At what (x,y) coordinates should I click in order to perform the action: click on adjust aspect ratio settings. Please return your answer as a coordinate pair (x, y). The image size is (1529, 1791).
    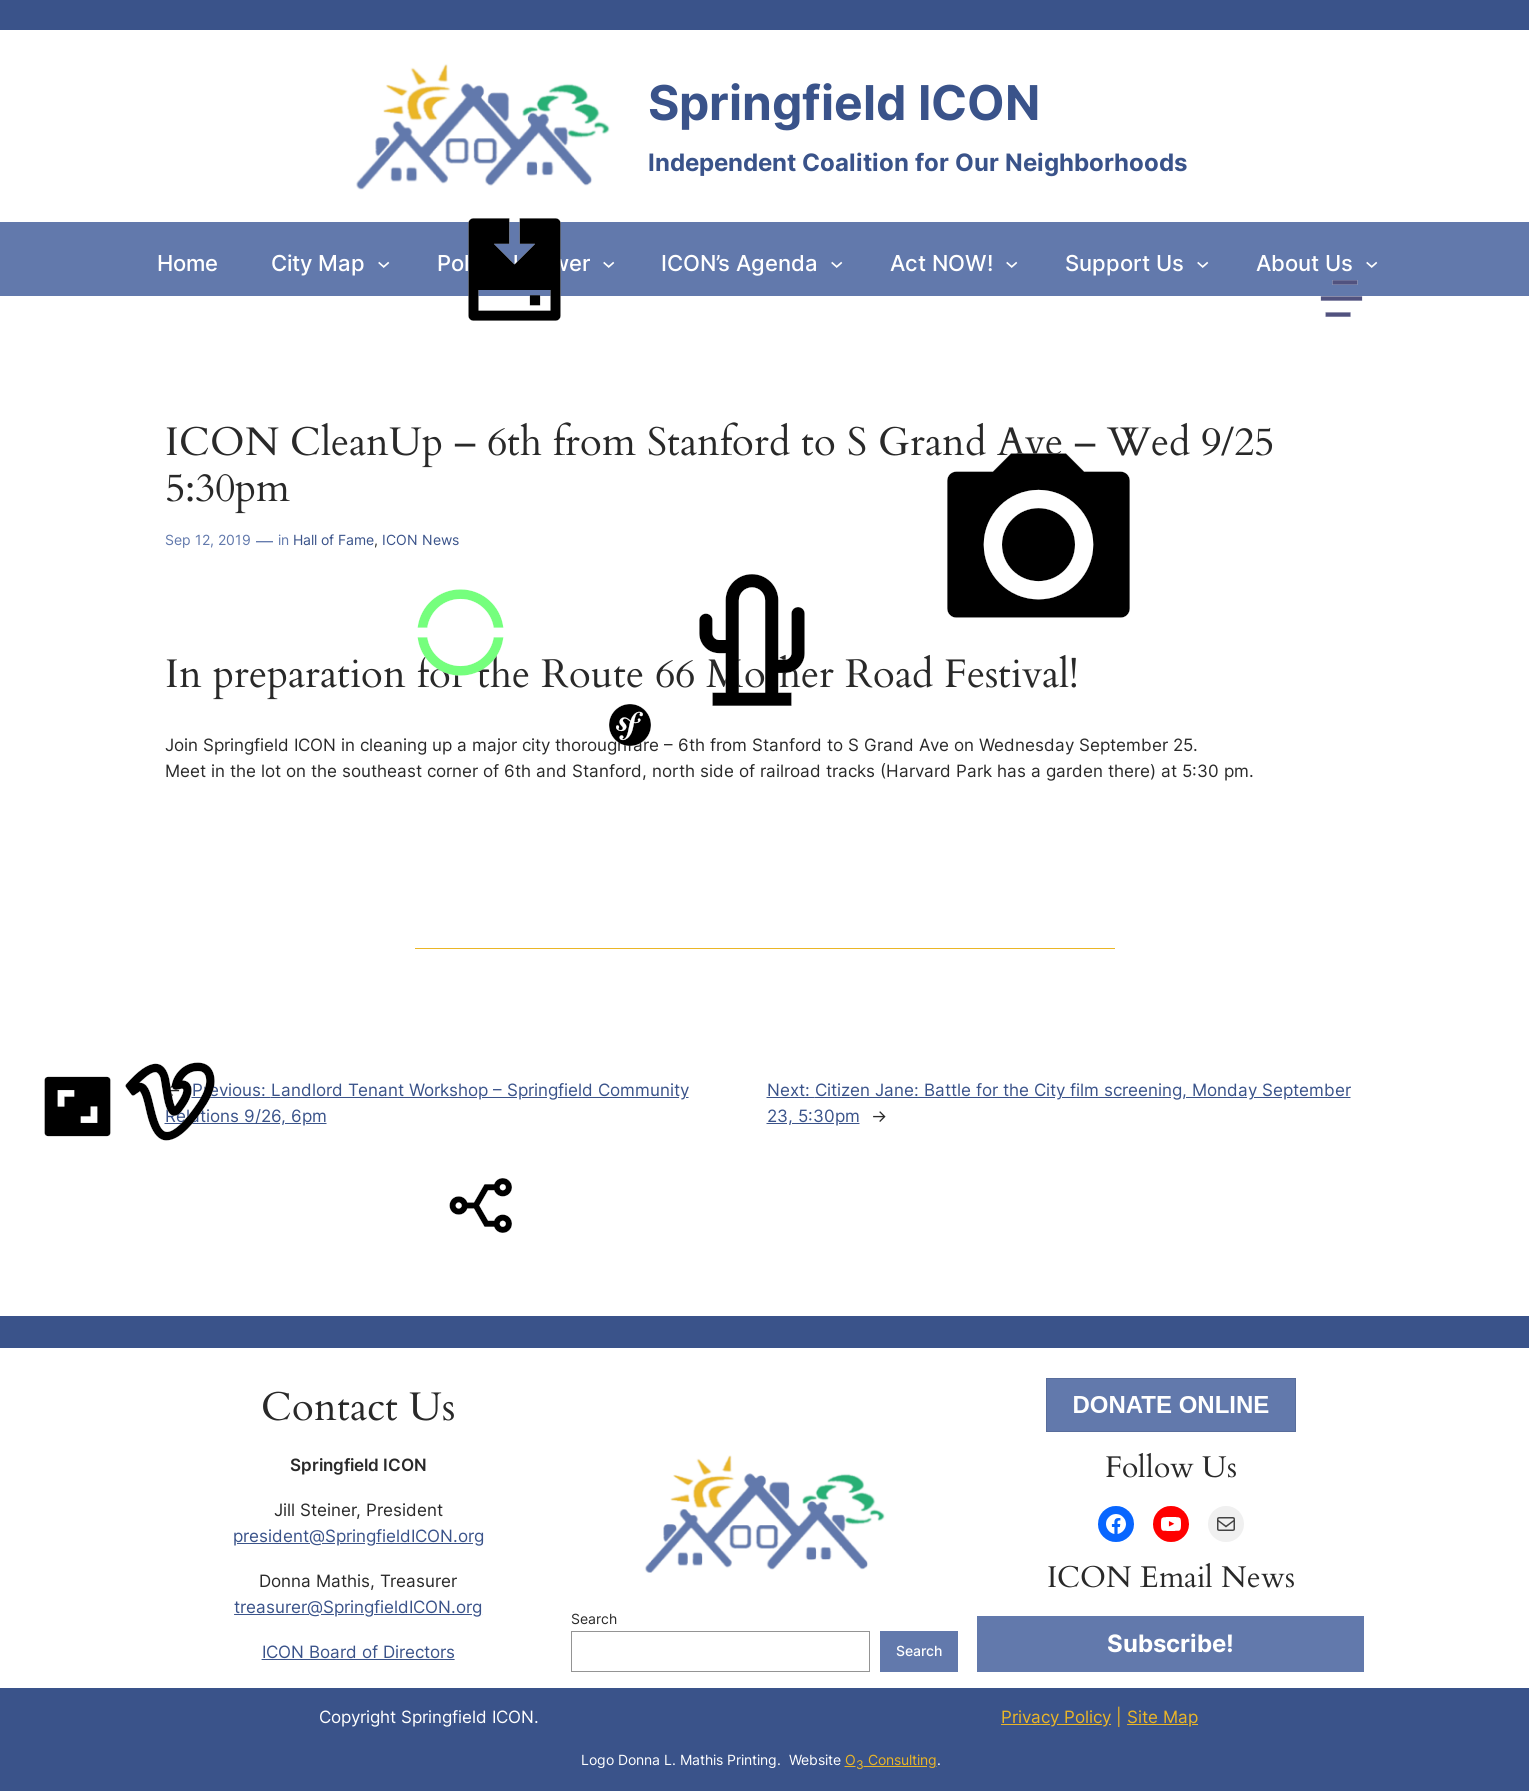
    Looking at the image, I should click on (77, 1106).